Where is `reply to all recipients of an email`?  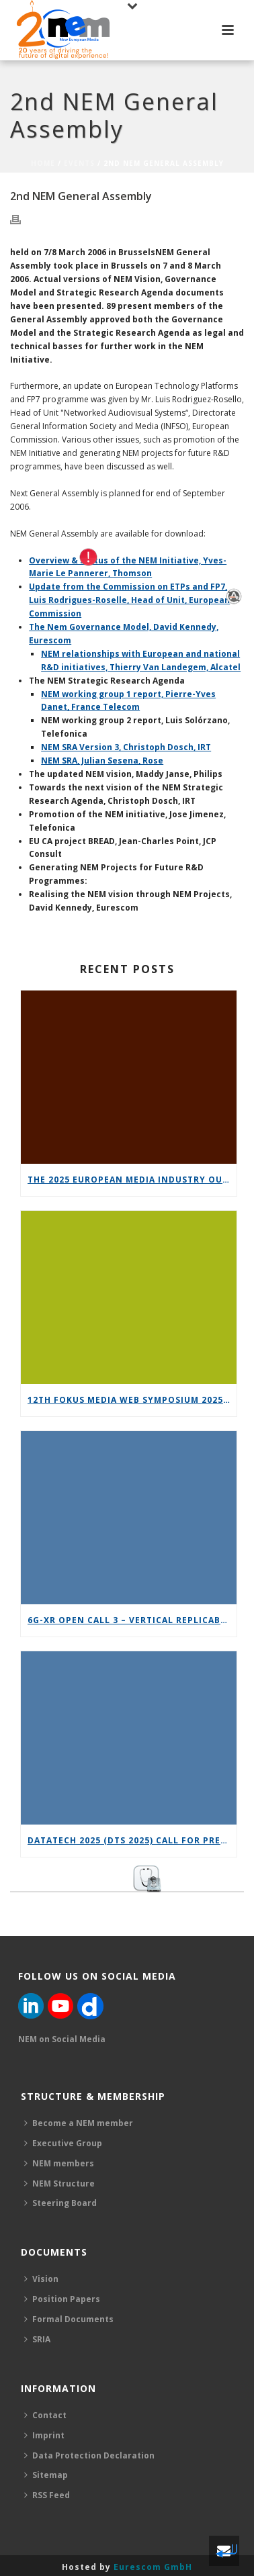
reply to all recipients of an email is located at coordinates (226, 2550).